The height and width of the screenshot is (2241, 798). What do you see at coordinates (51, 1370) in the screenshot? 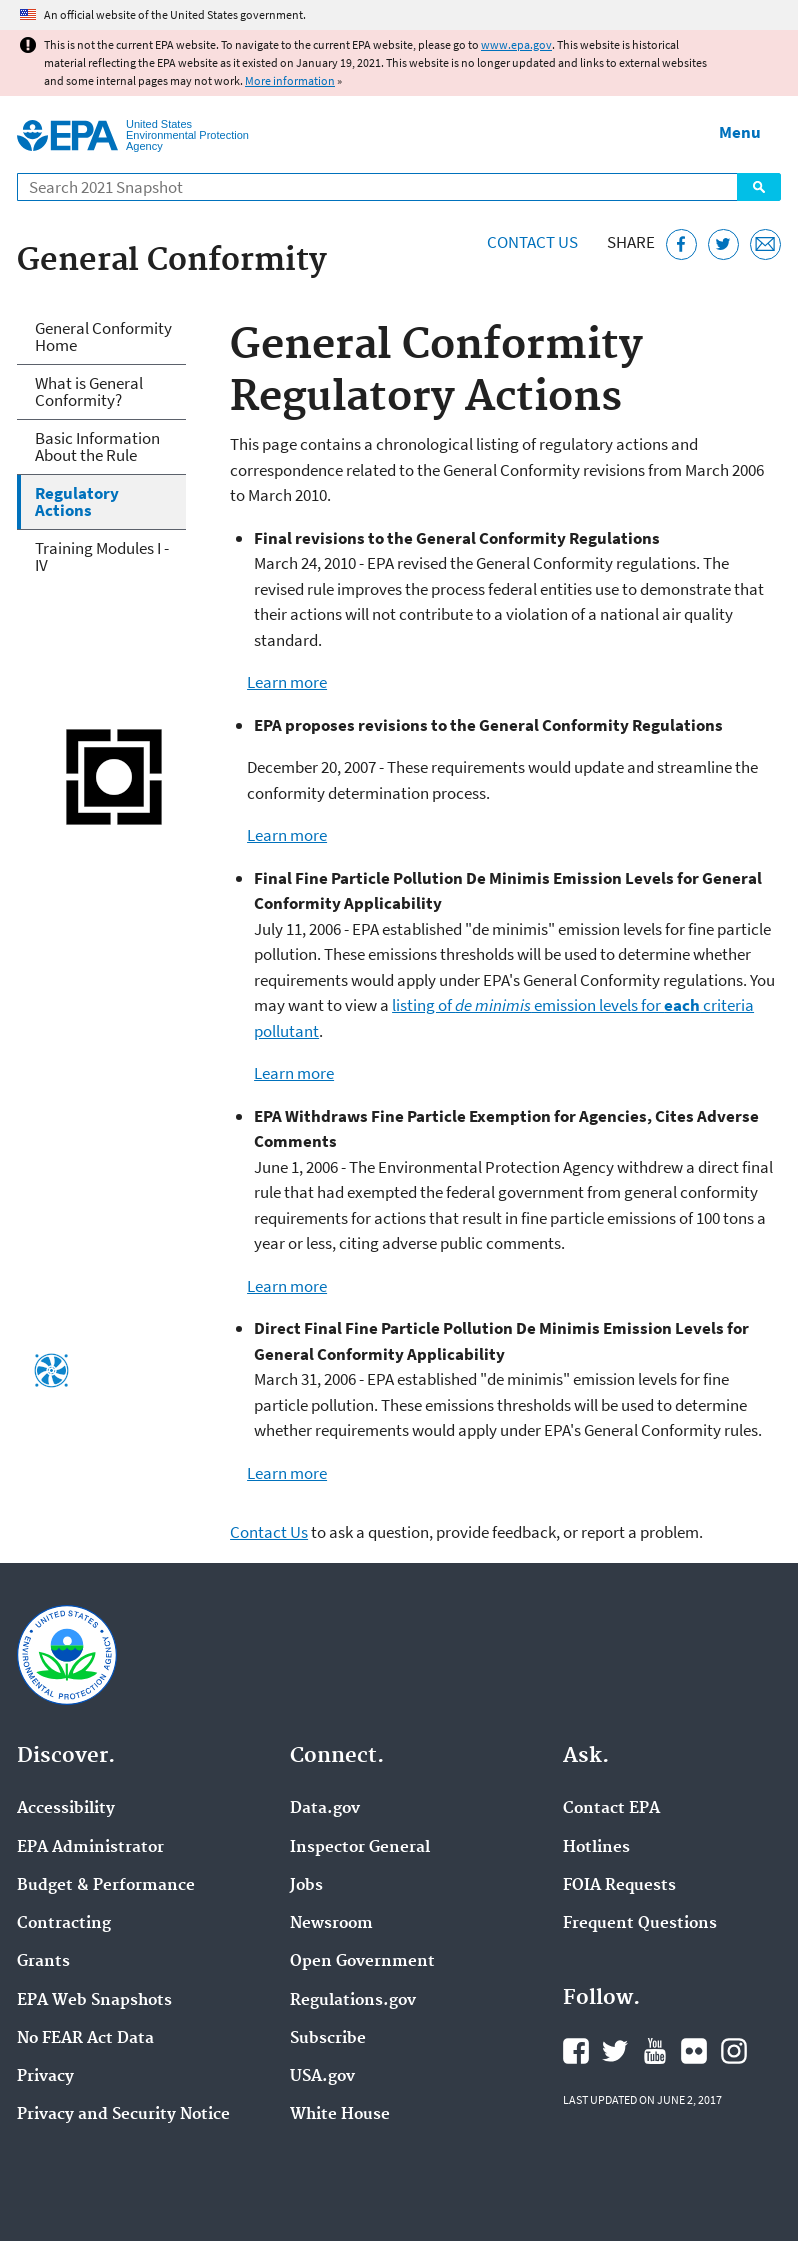
I see `access system cooling or fan settings` at bounding box center [51, 1370].